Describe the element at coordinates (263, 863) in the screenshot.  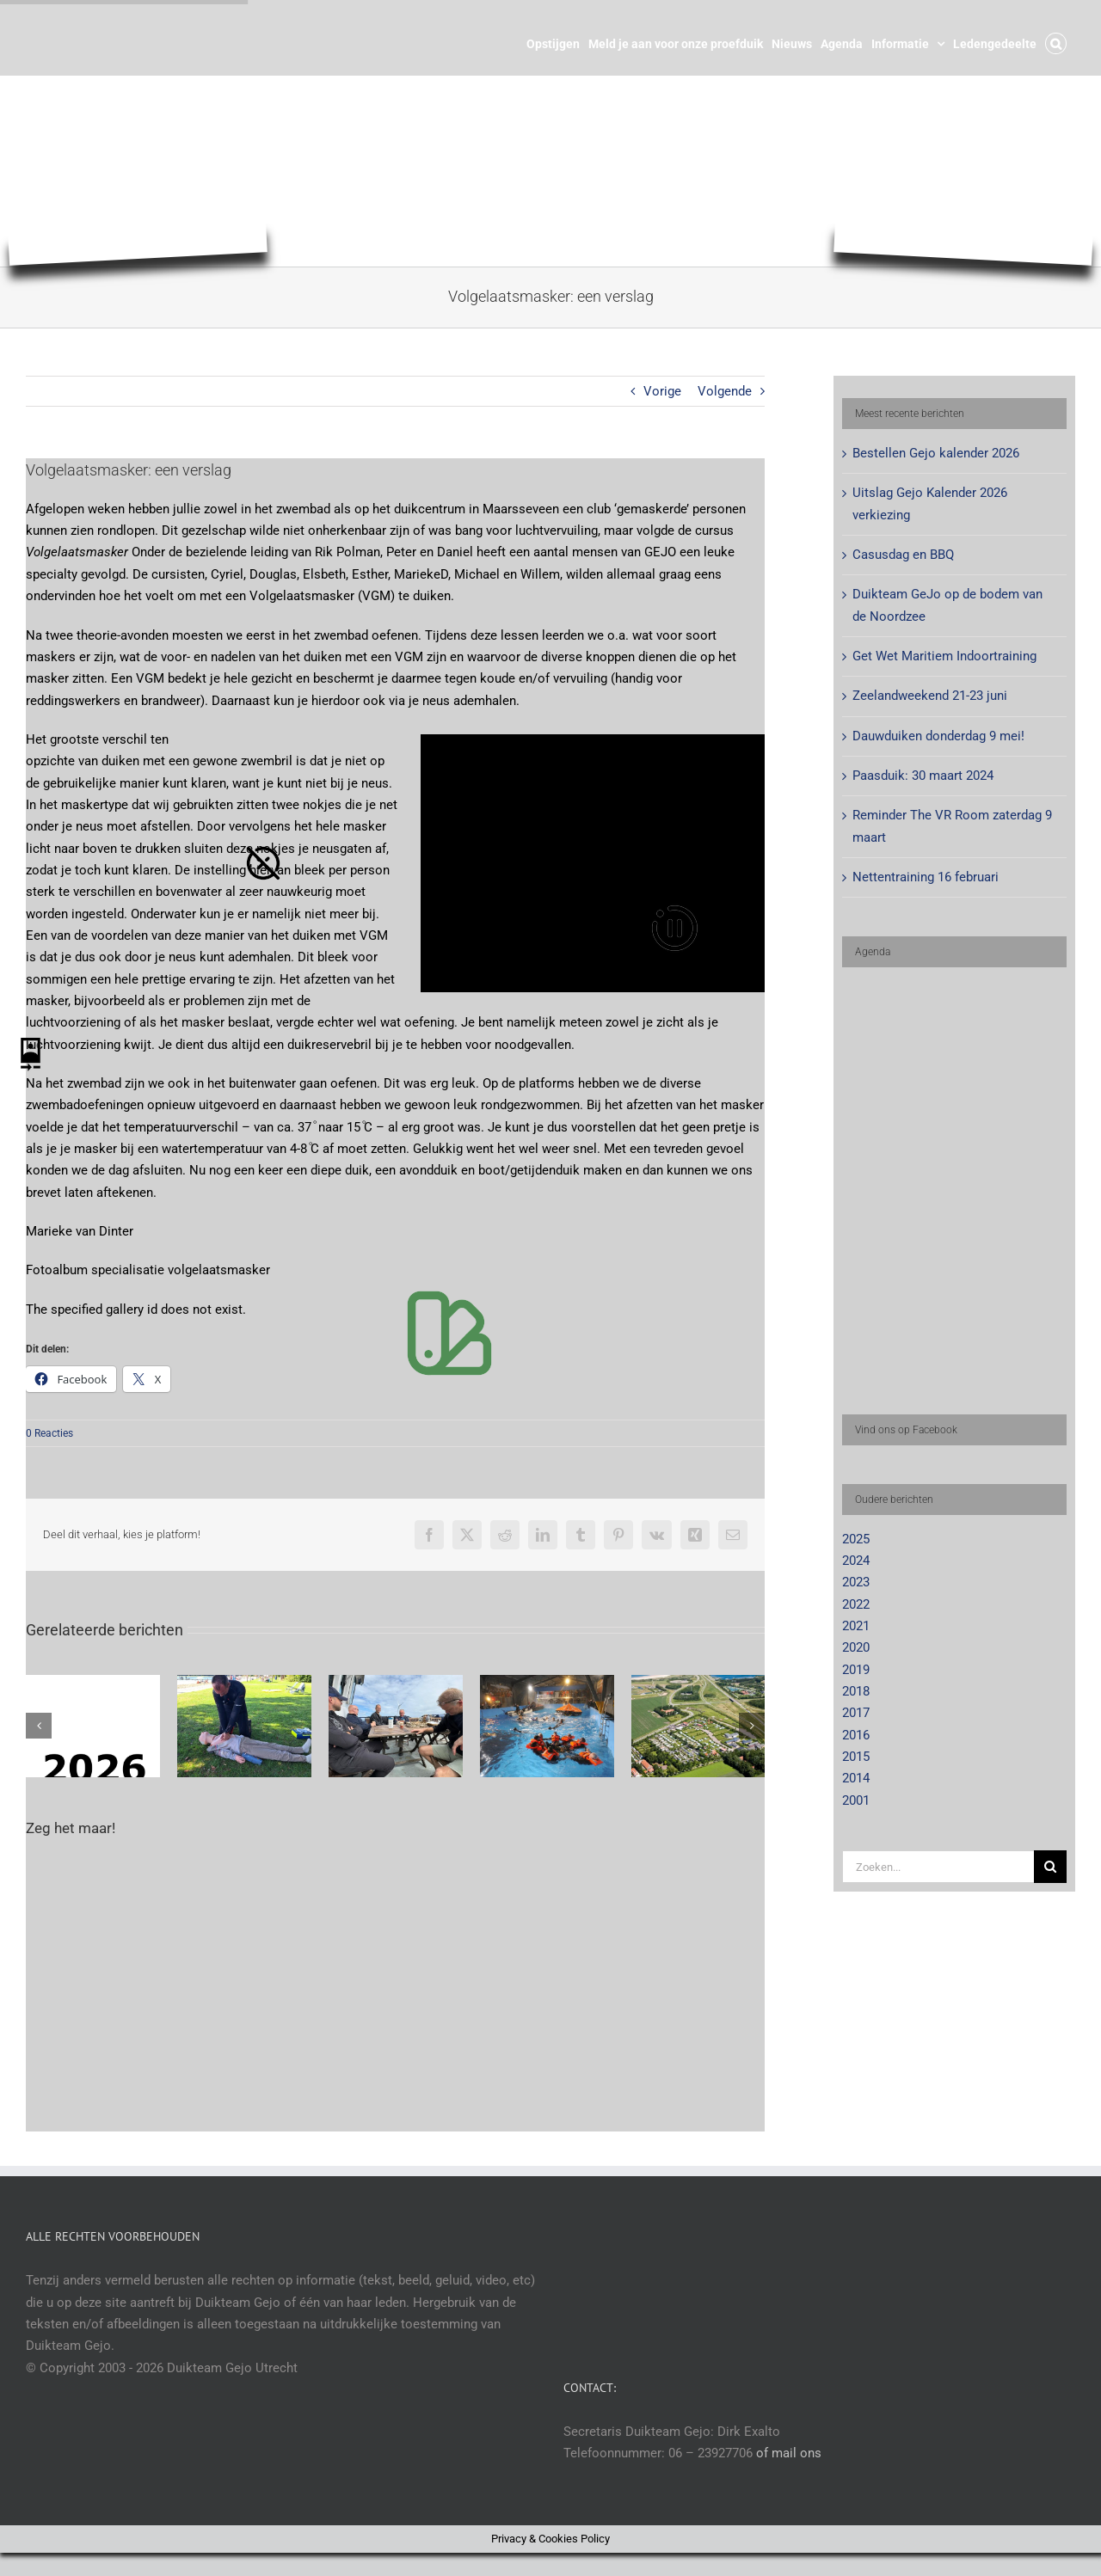
I see `discount or promotion unavailable` at that location.